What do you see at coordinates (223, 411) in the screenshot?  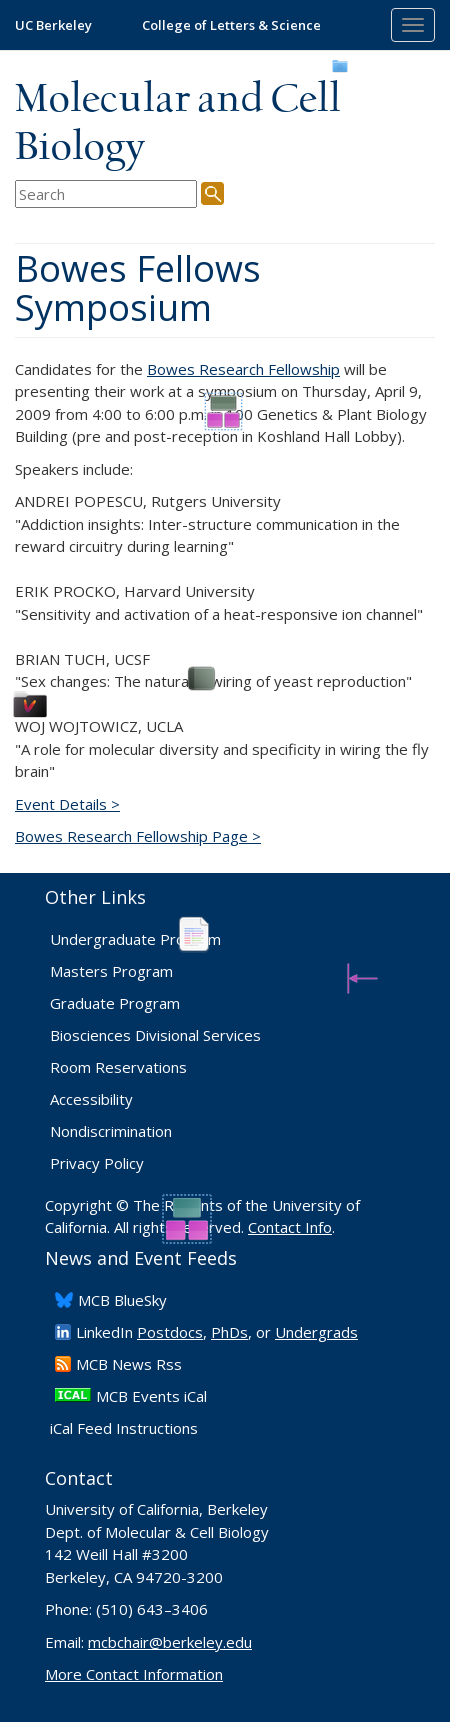 I see `select all items in the current view` at bounding box center [223, 411].